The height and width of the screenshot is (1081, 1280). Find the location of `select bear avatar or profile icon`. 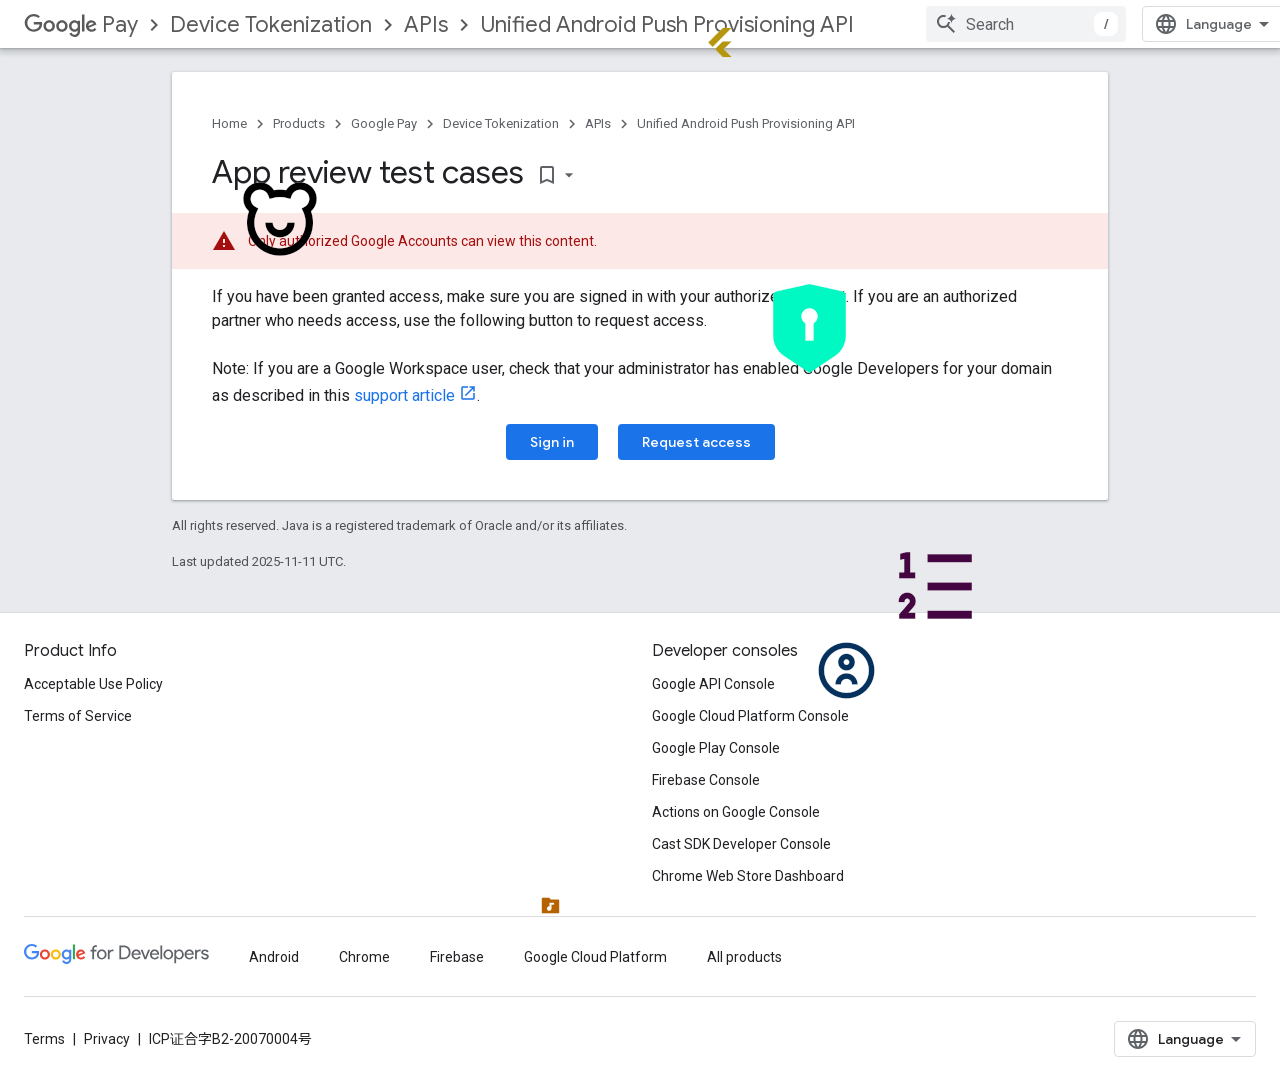

select bear avatar or profile icon is located at coordinates (280, 219).